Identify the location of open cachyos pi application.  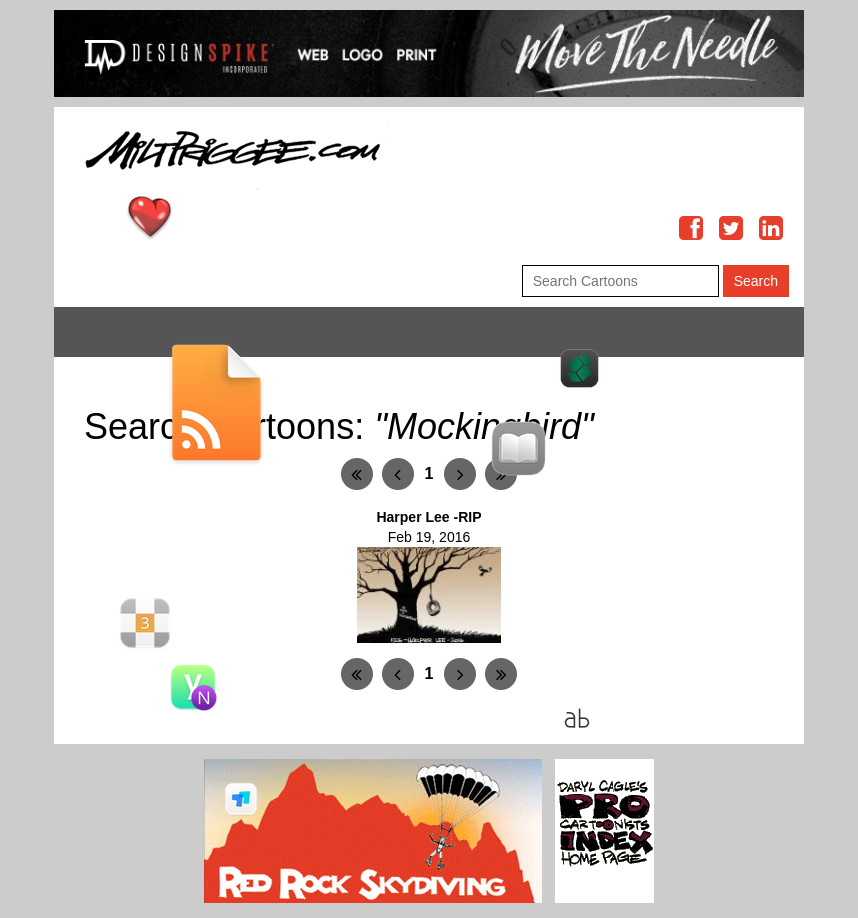
(579, 368).